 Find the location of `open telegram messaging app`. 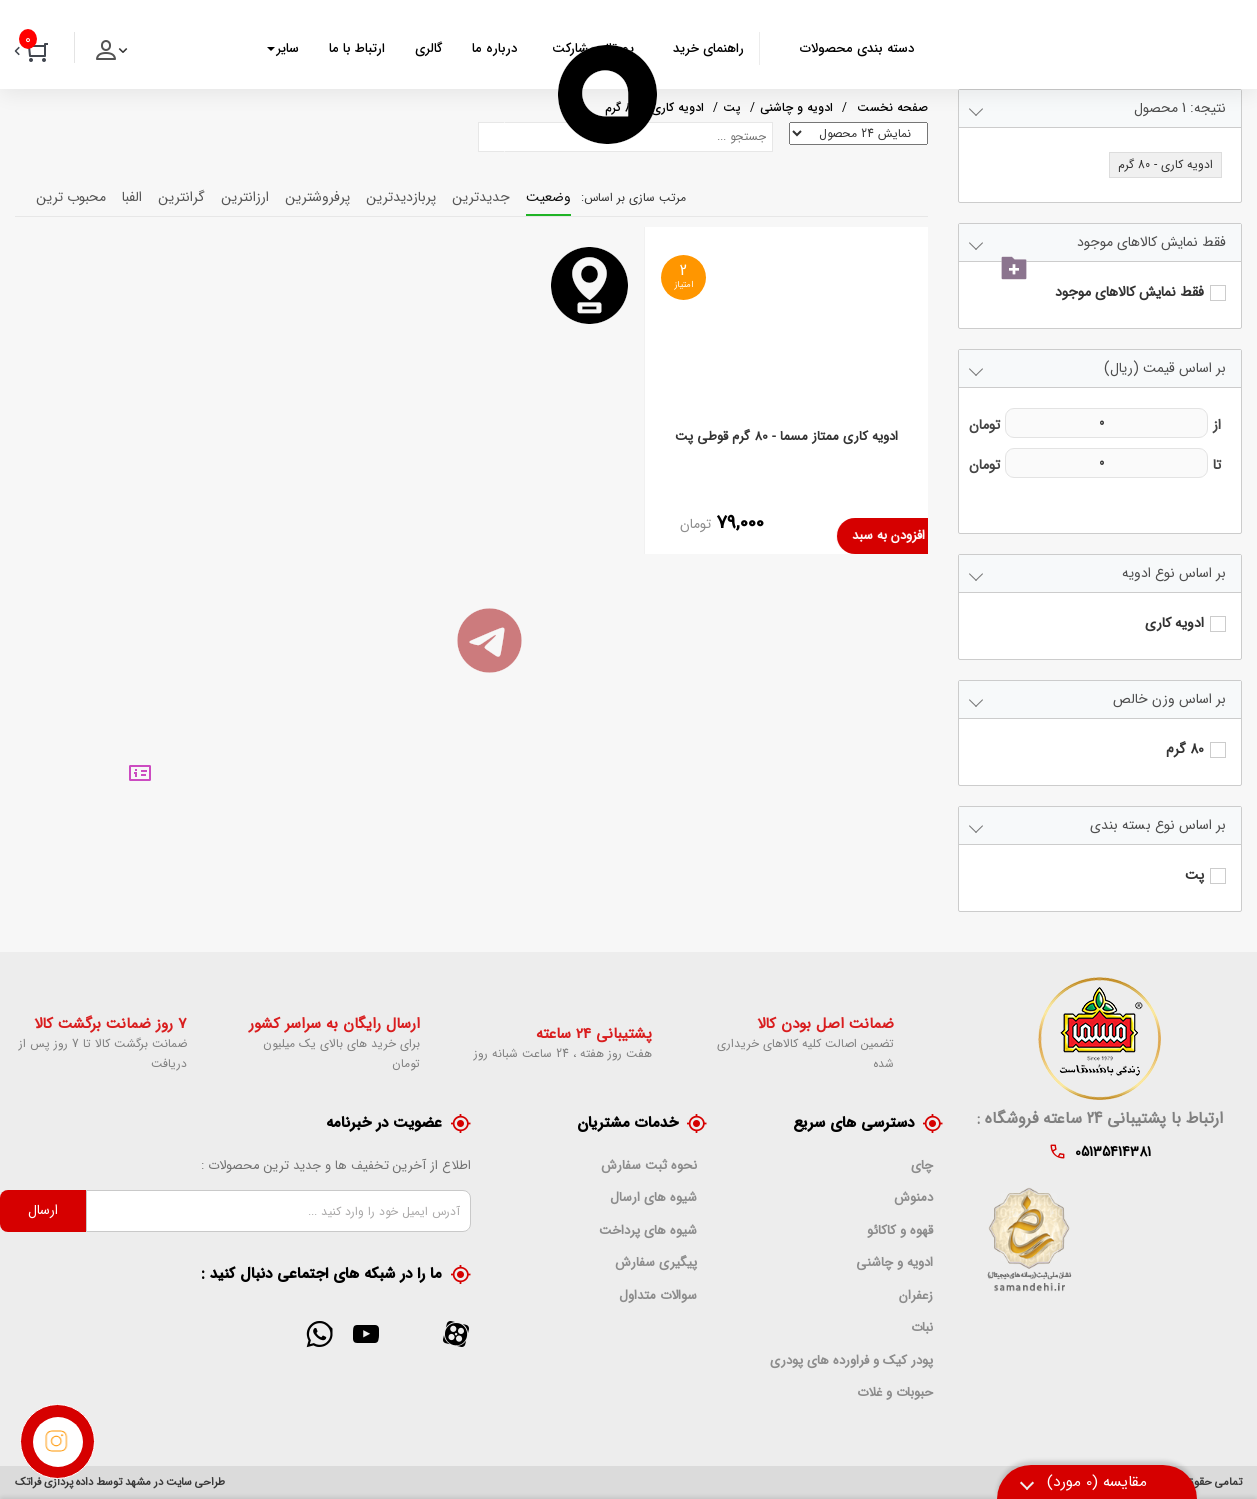

open telegram messaging app is located at coordinates (489, 640).